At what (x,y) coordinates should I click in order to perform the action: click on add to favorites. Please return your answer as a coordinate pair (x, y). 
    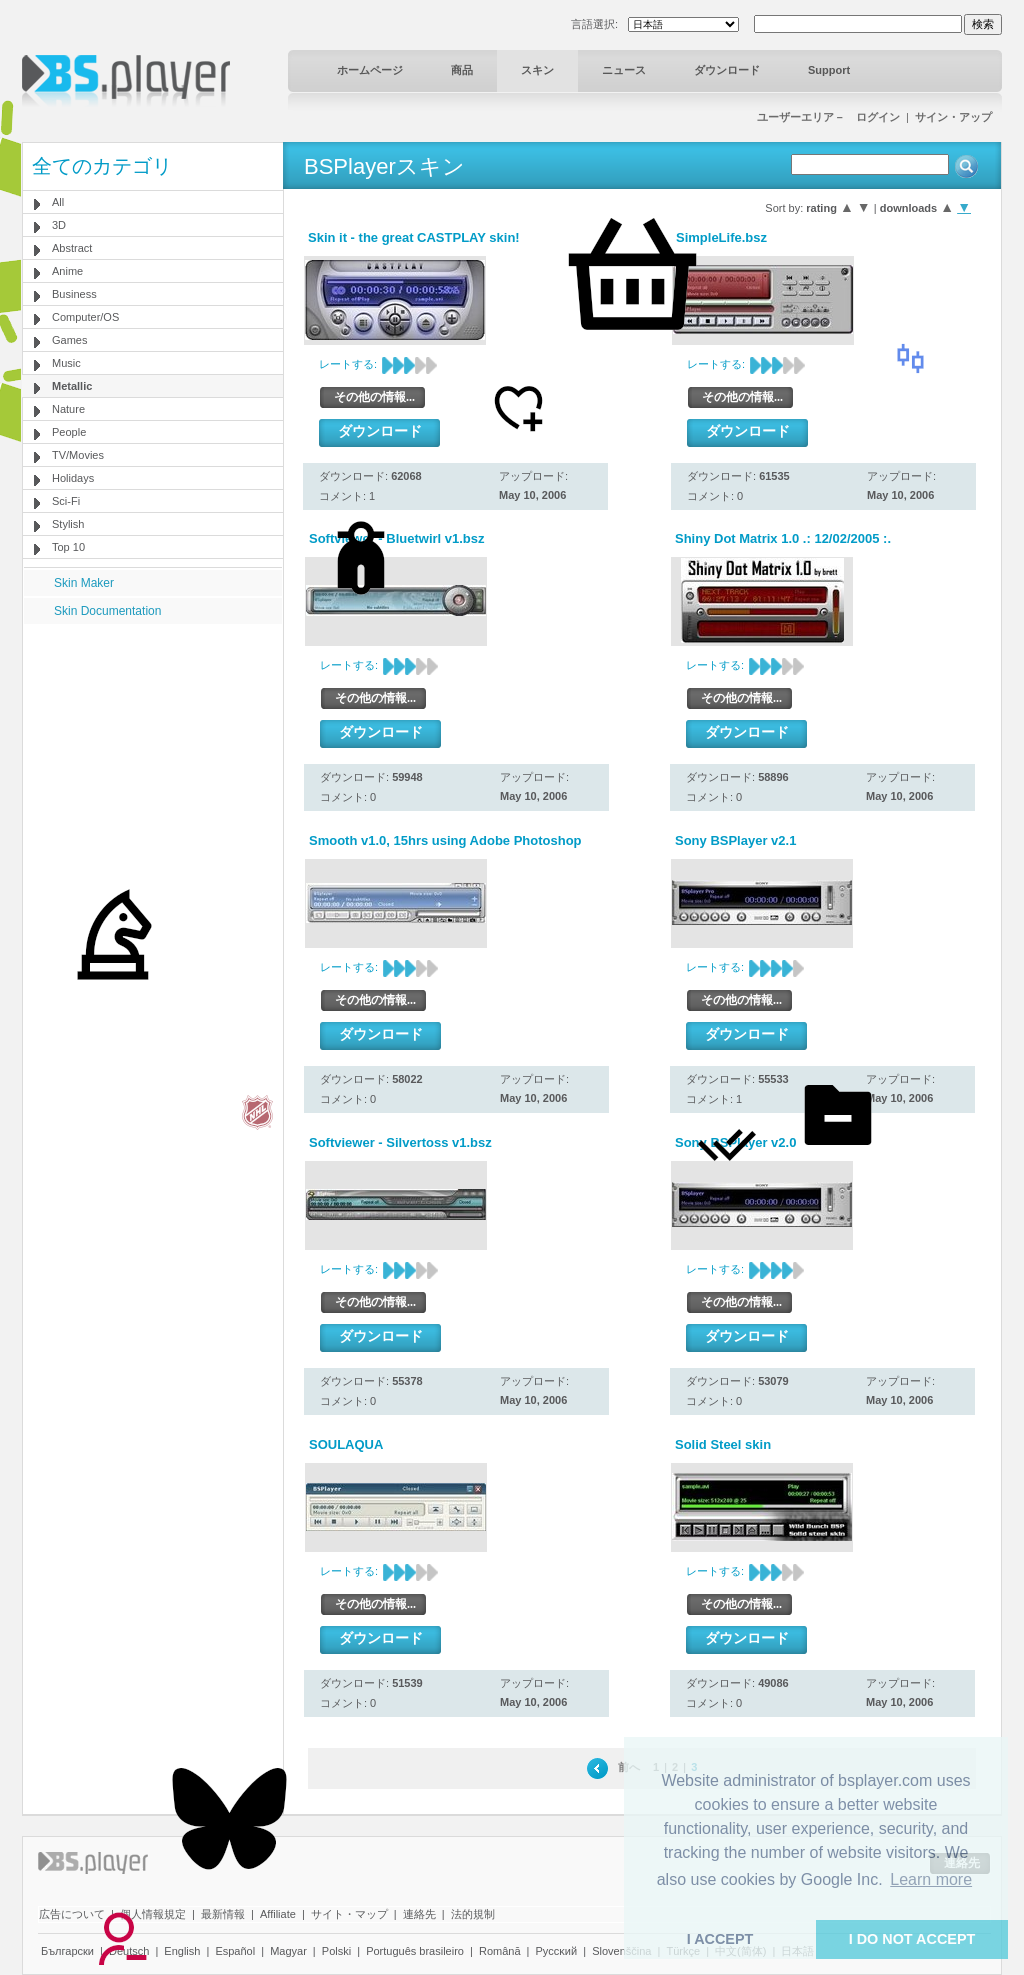
    Looking at the image, I should click on (518, 407).